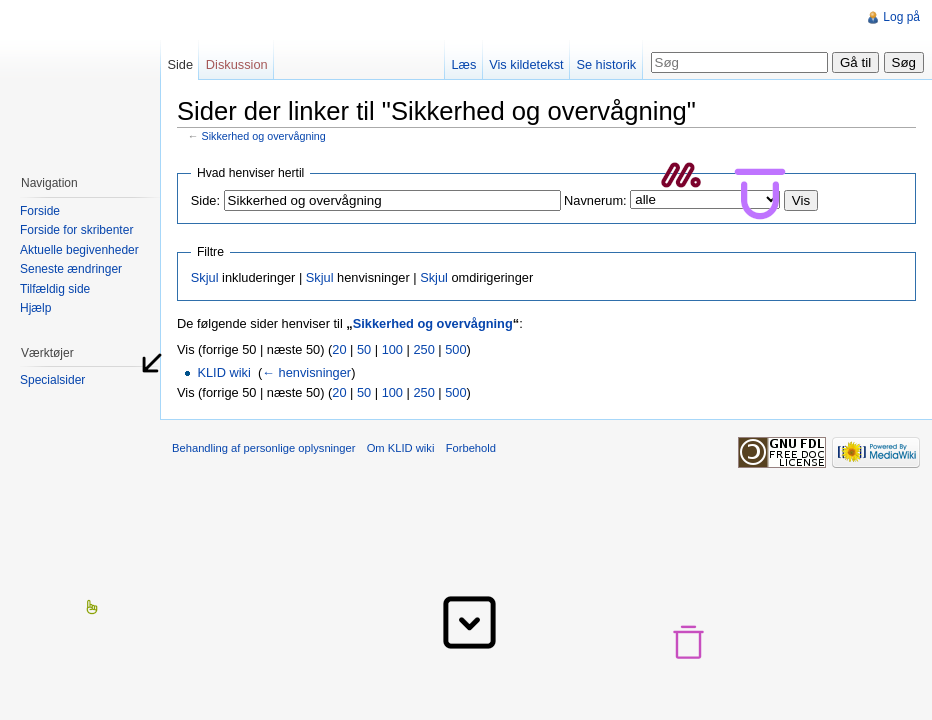  Describe the element at coordinates (680, 175) in the screenshot. I see `open monday.com workspace` at that location.